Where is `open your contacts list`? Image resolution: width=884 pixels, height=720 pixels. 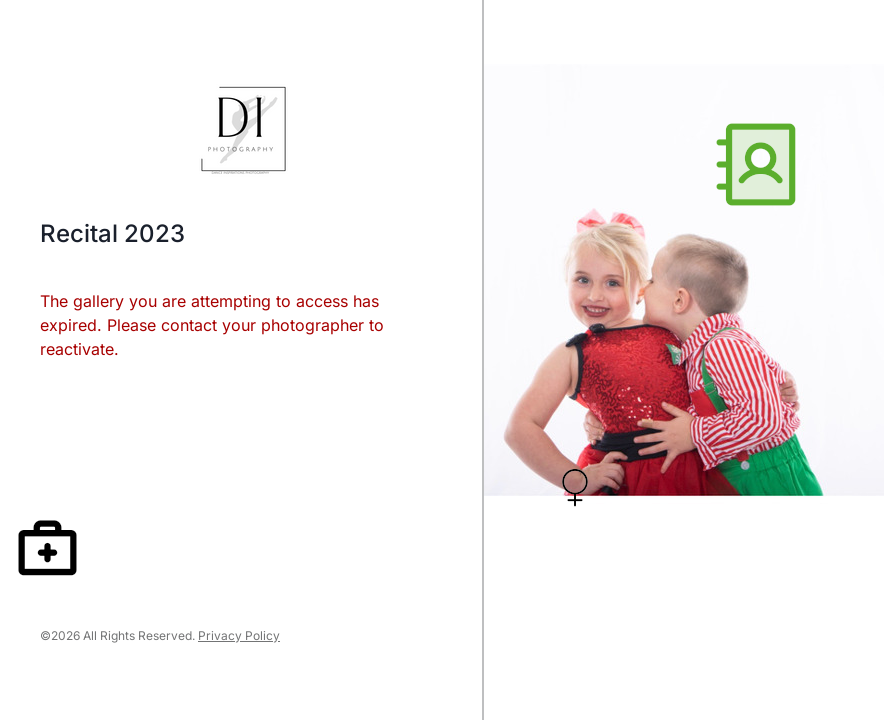
open your contacts list is located at coordinates (757, 164).